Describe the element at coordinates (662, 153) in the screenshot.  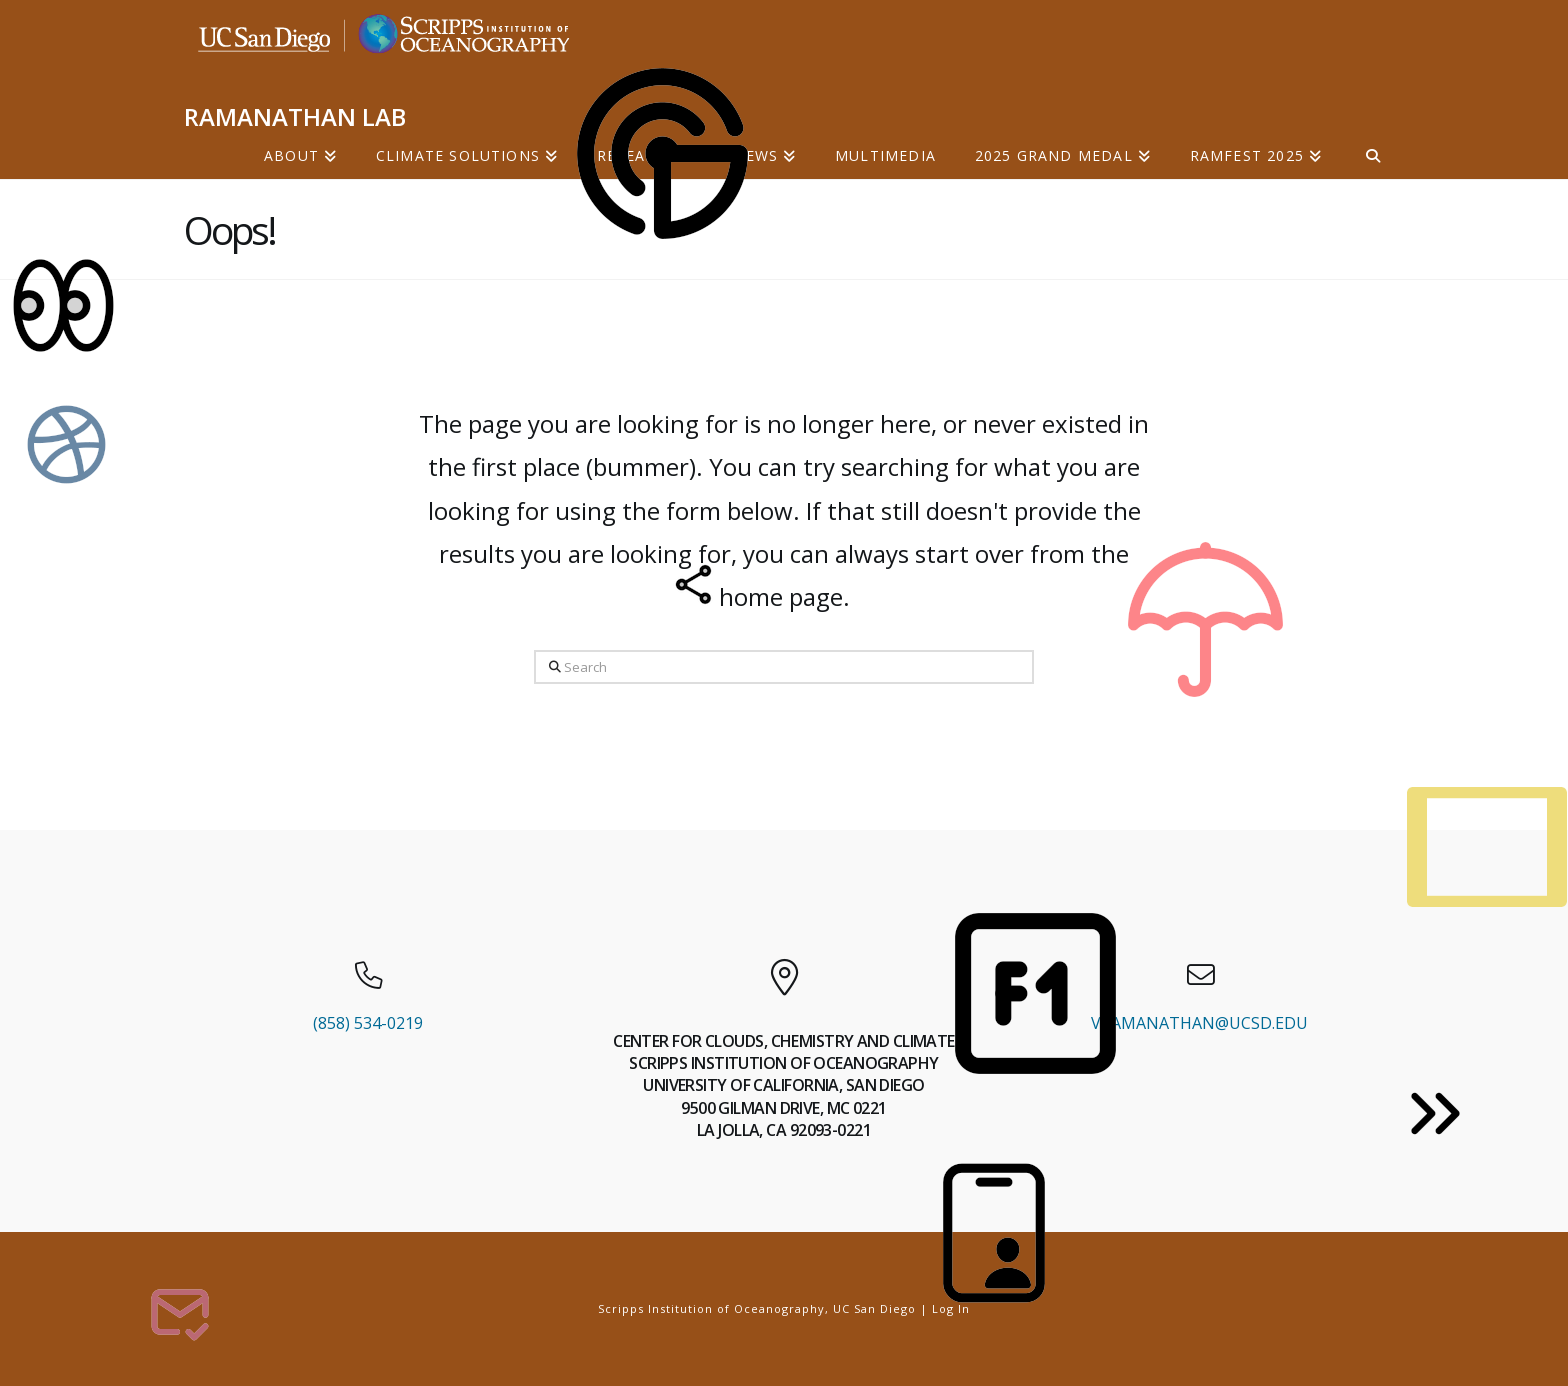
I see `scan nearby devices or networks` at that location.